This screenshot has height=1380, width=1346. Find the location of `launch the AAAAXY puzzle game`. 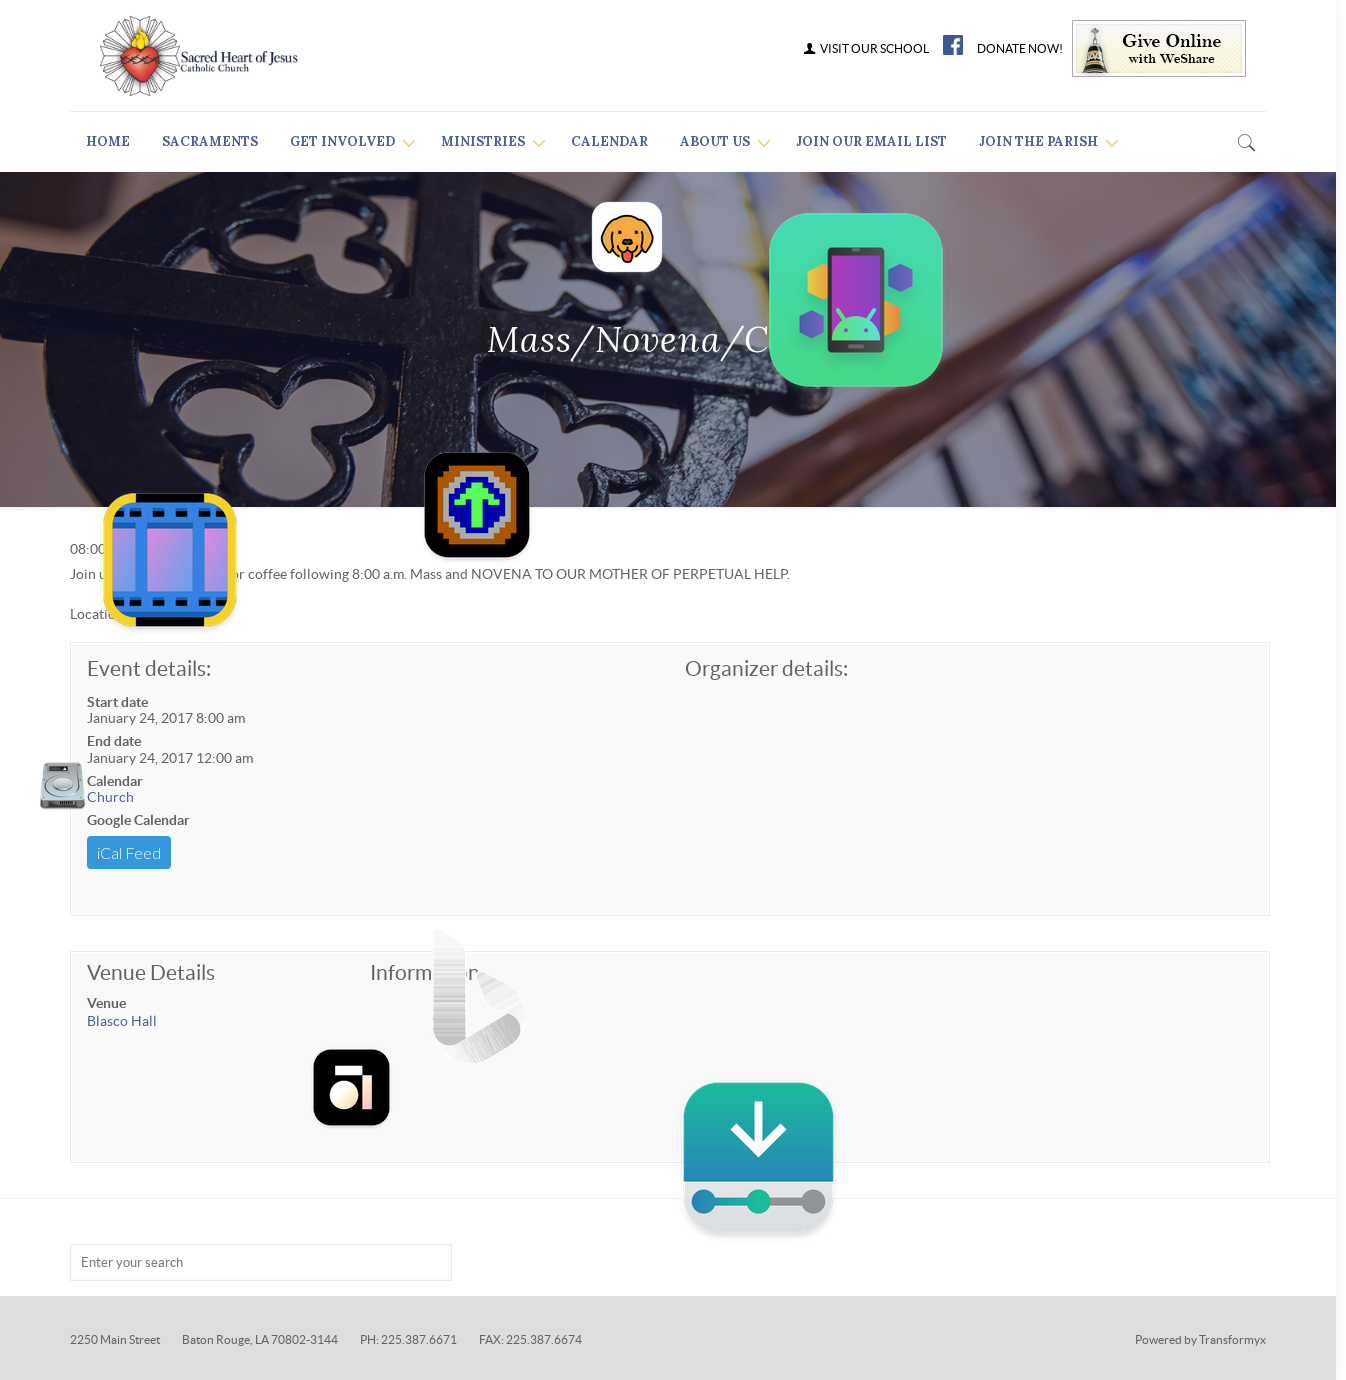

launch the AAAAXY puzzle game is located at coordinates (477, 505).